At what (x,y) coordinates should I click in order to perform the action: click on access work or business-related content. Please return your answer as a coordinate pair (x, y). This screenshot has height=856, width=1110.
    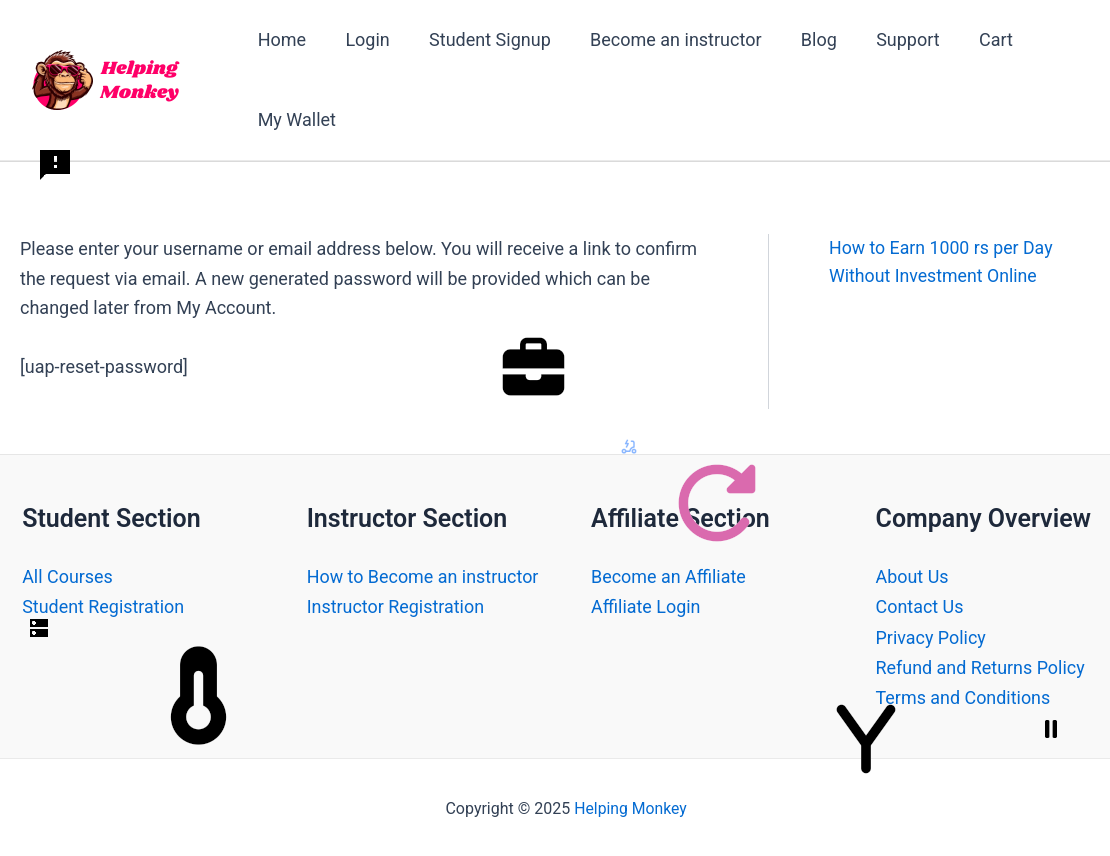
    Looking at the image, I should click on (533, 368).